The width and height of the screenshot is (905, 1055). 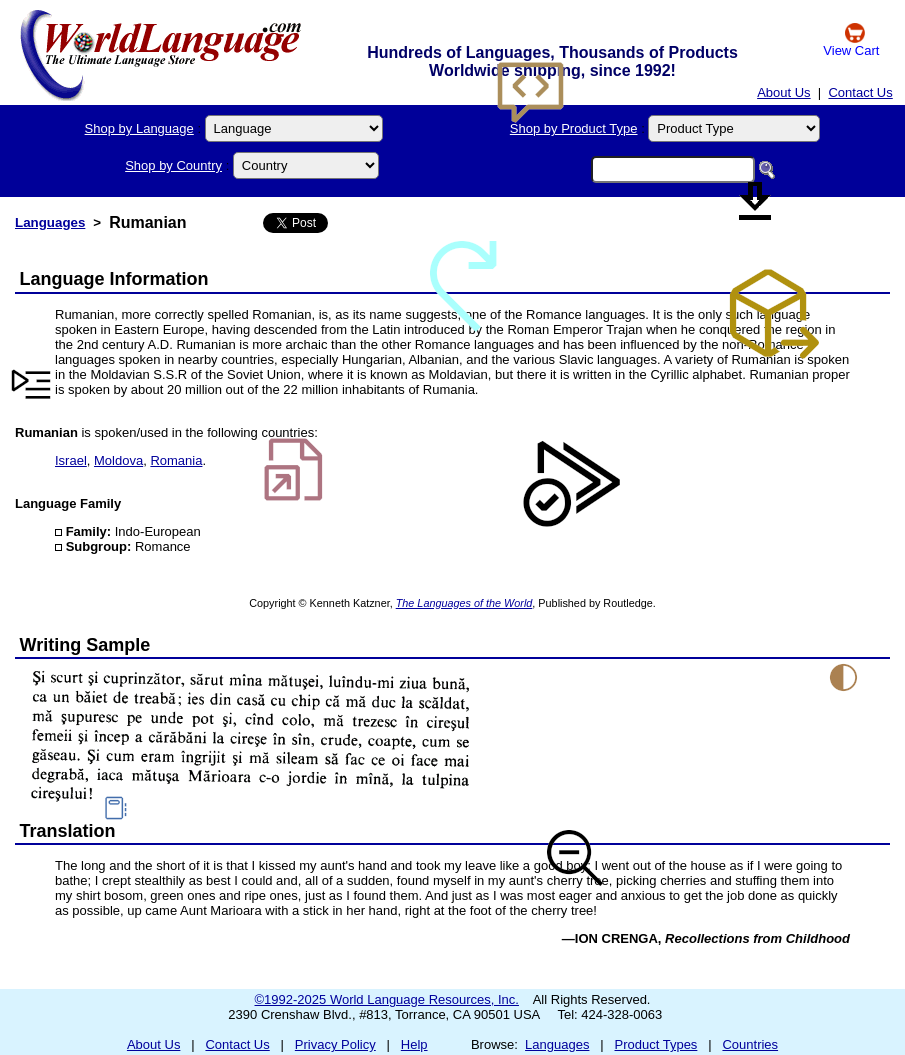 I want to click on redo the last undone action, so click(x=465, y=283).